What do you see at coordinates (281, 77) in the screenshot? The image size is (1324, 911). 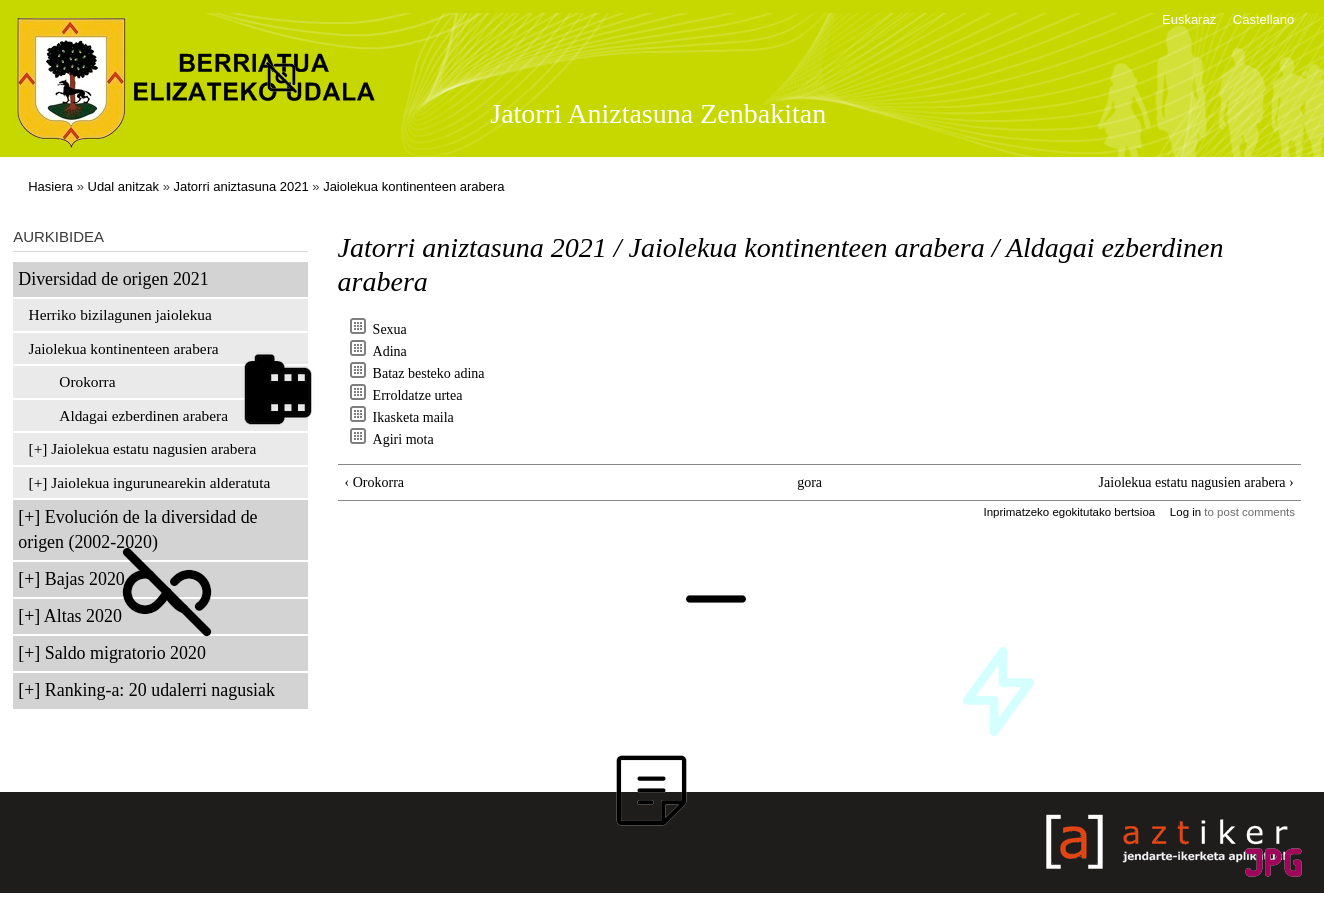 I see `disable mask or overlay effect` at bounding box center [281, 77].